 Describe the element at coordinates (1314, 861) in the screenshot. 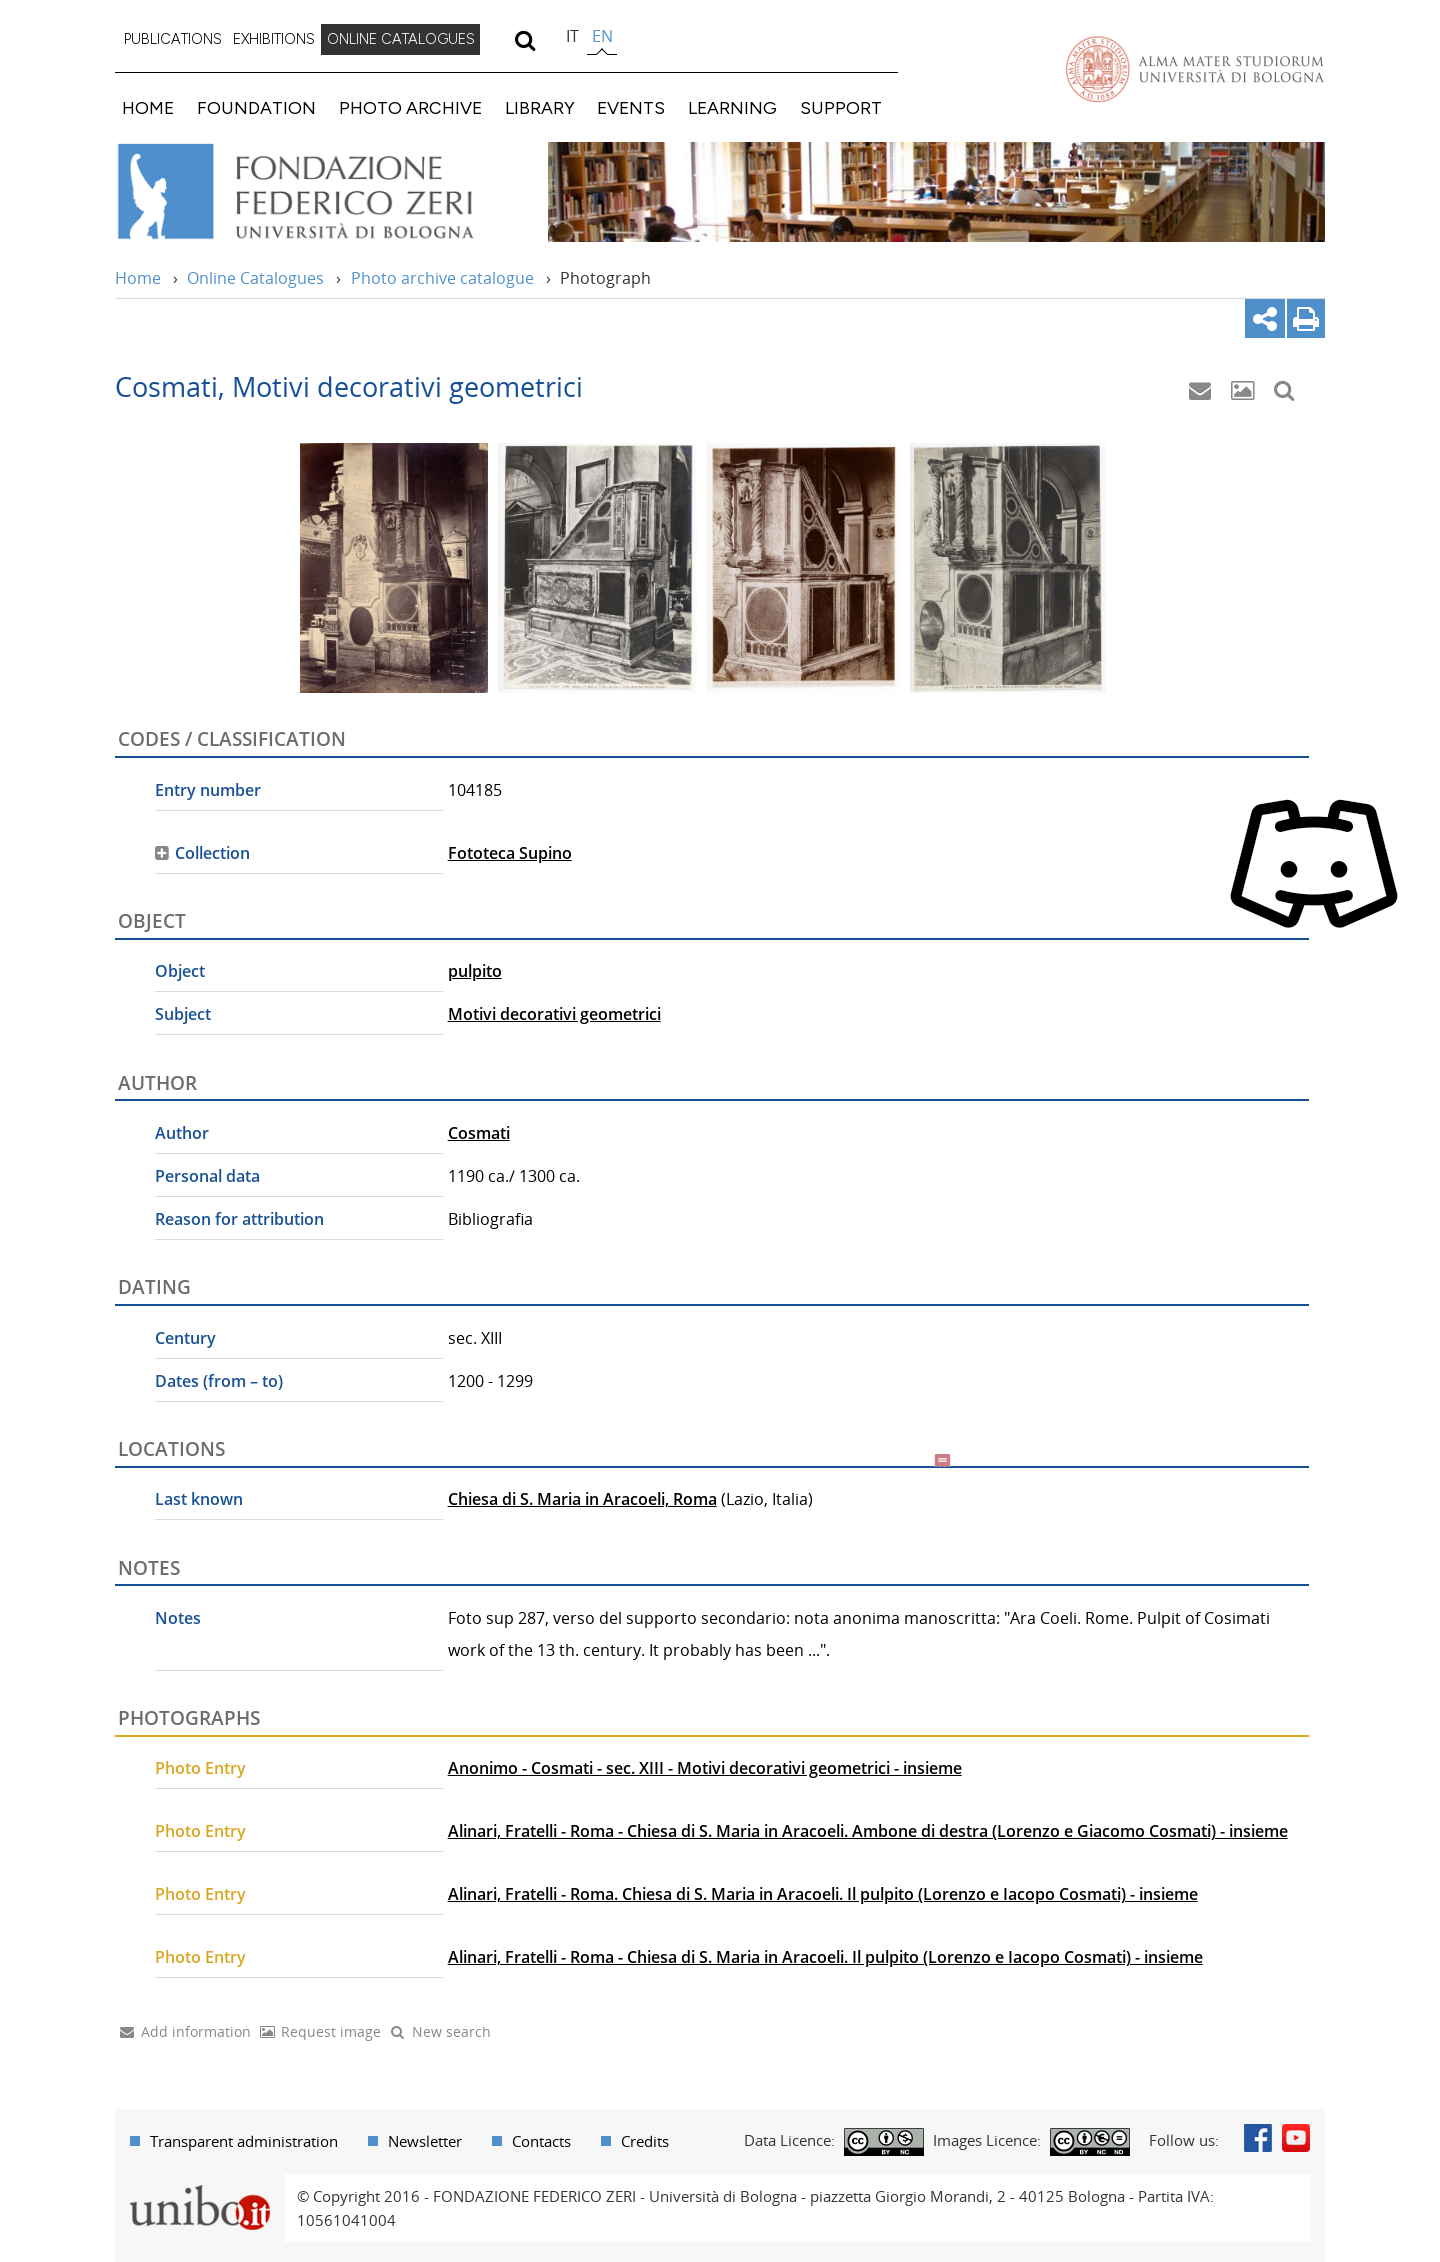

I see `open Discord` at that location.